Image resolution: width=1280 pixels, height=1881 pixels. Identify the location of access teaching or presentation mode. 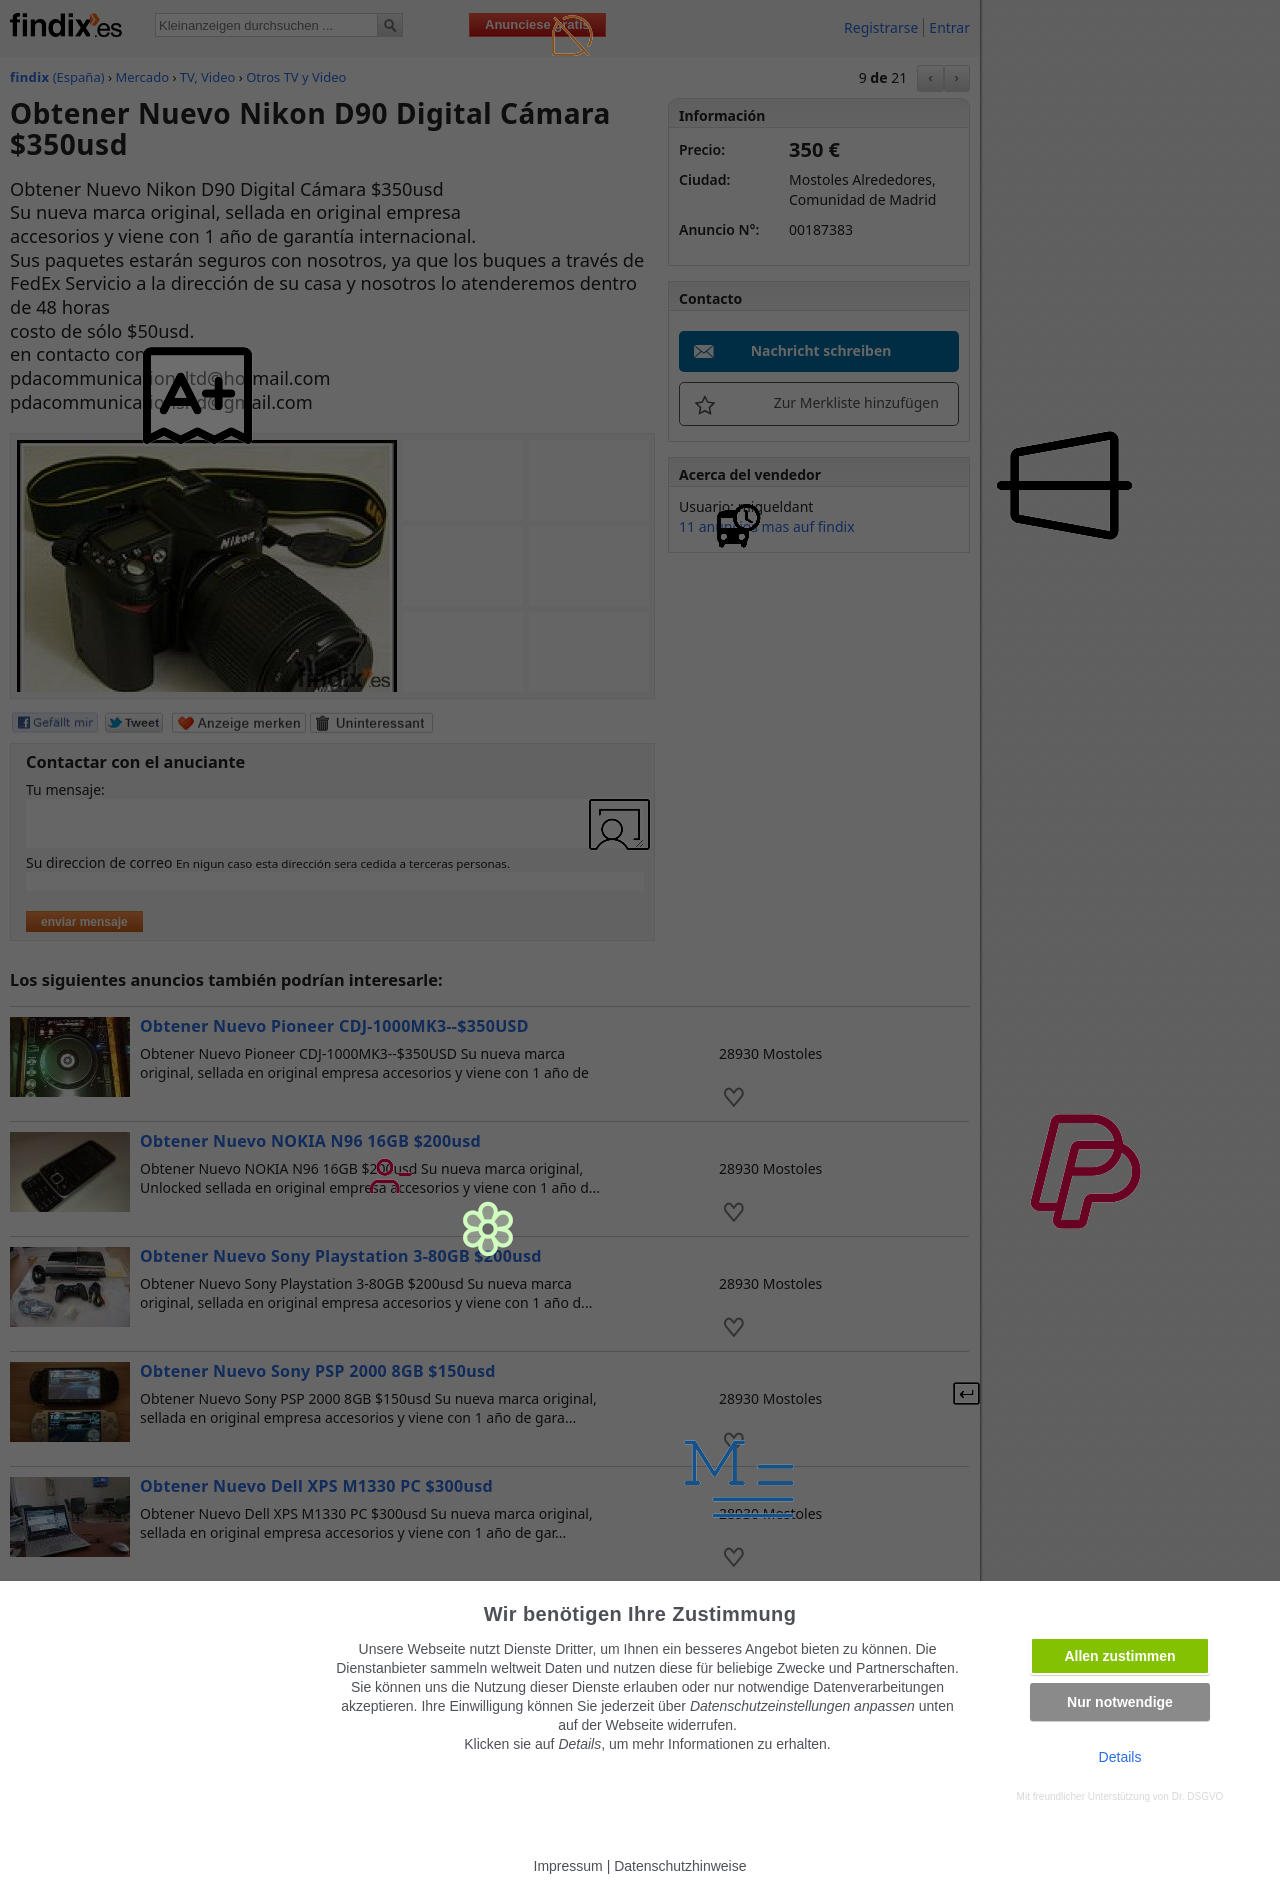
(619, 824).